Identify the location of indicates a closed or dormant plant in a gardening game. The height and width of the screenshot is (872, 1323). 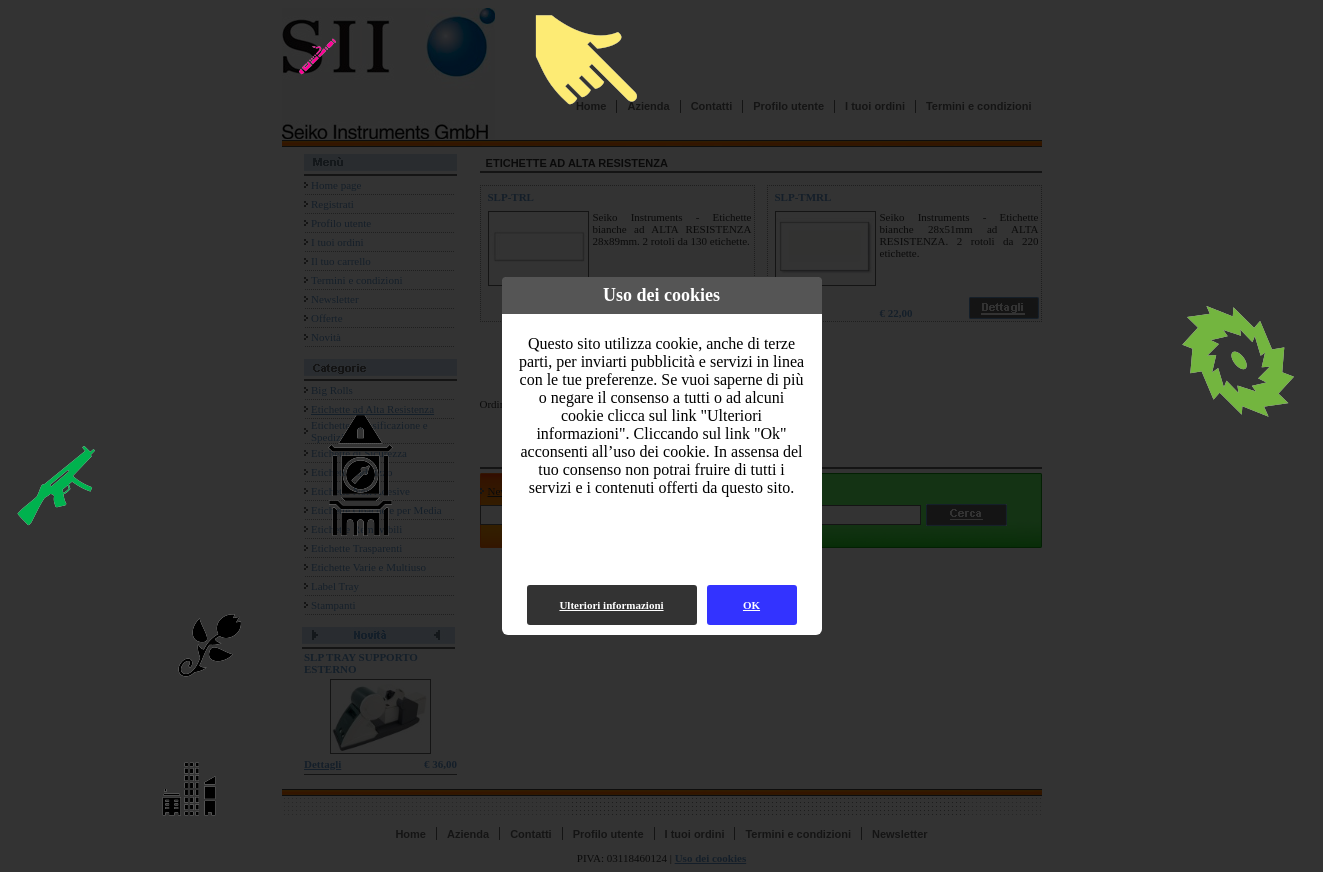
(210, 646).